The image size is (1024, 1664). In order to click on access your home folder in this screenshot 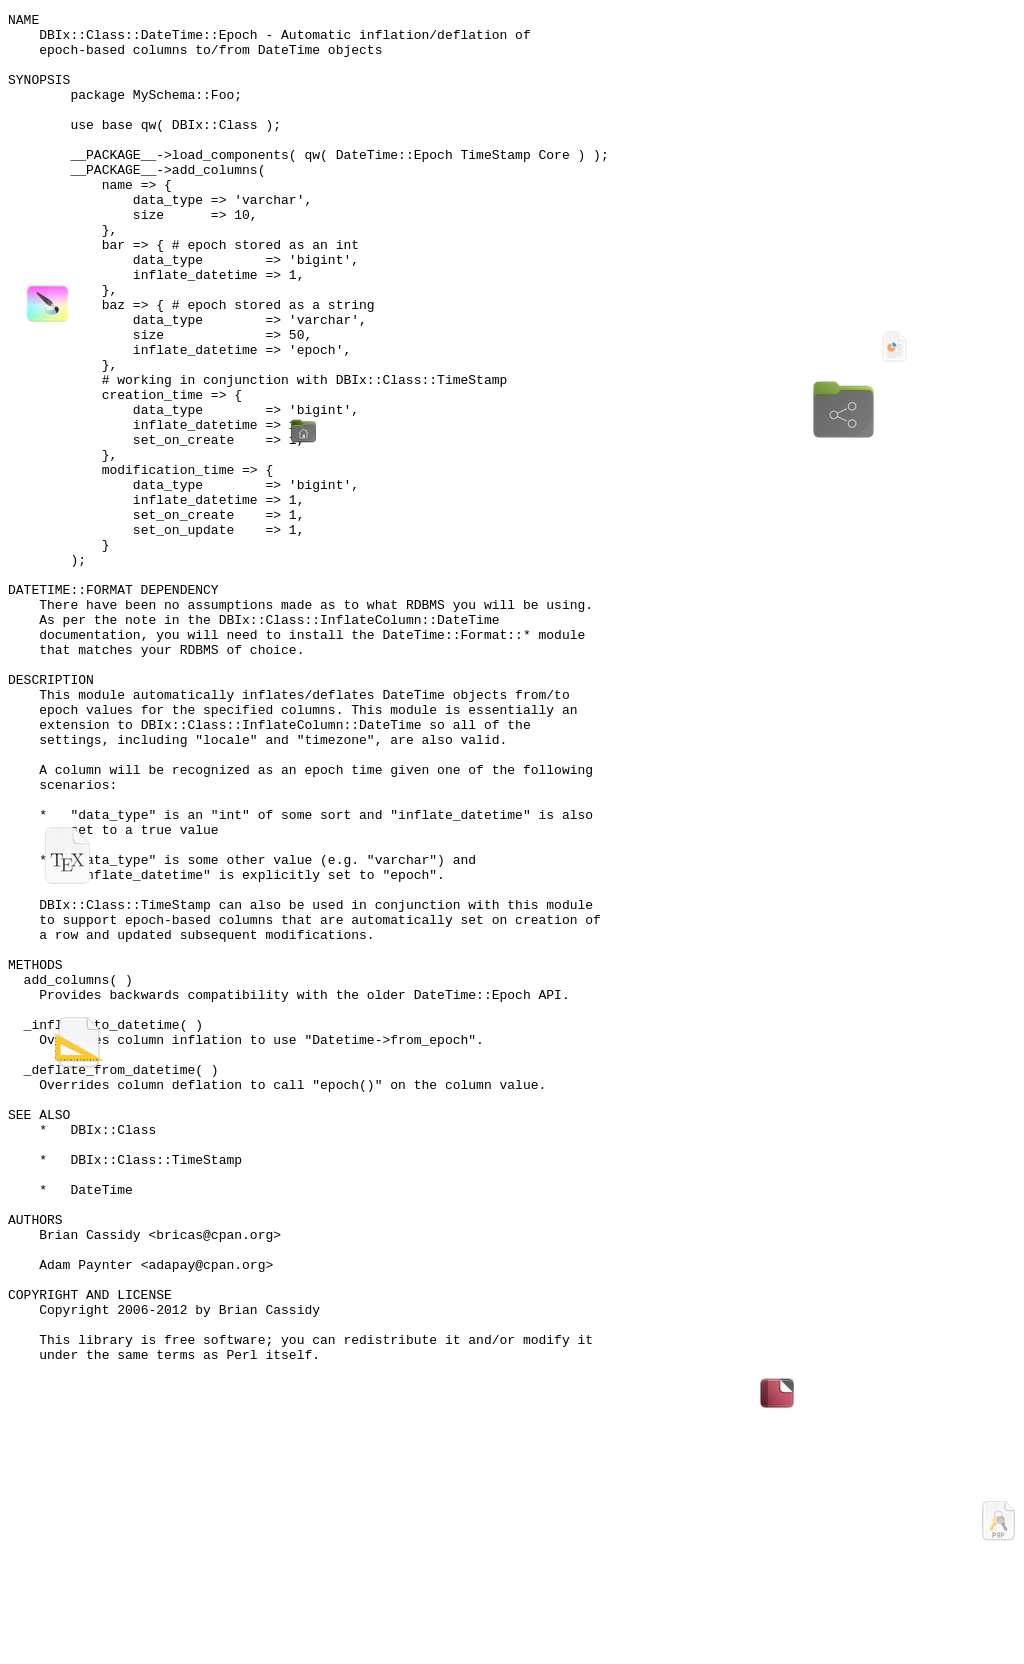, I will do `click(303, 430)`.